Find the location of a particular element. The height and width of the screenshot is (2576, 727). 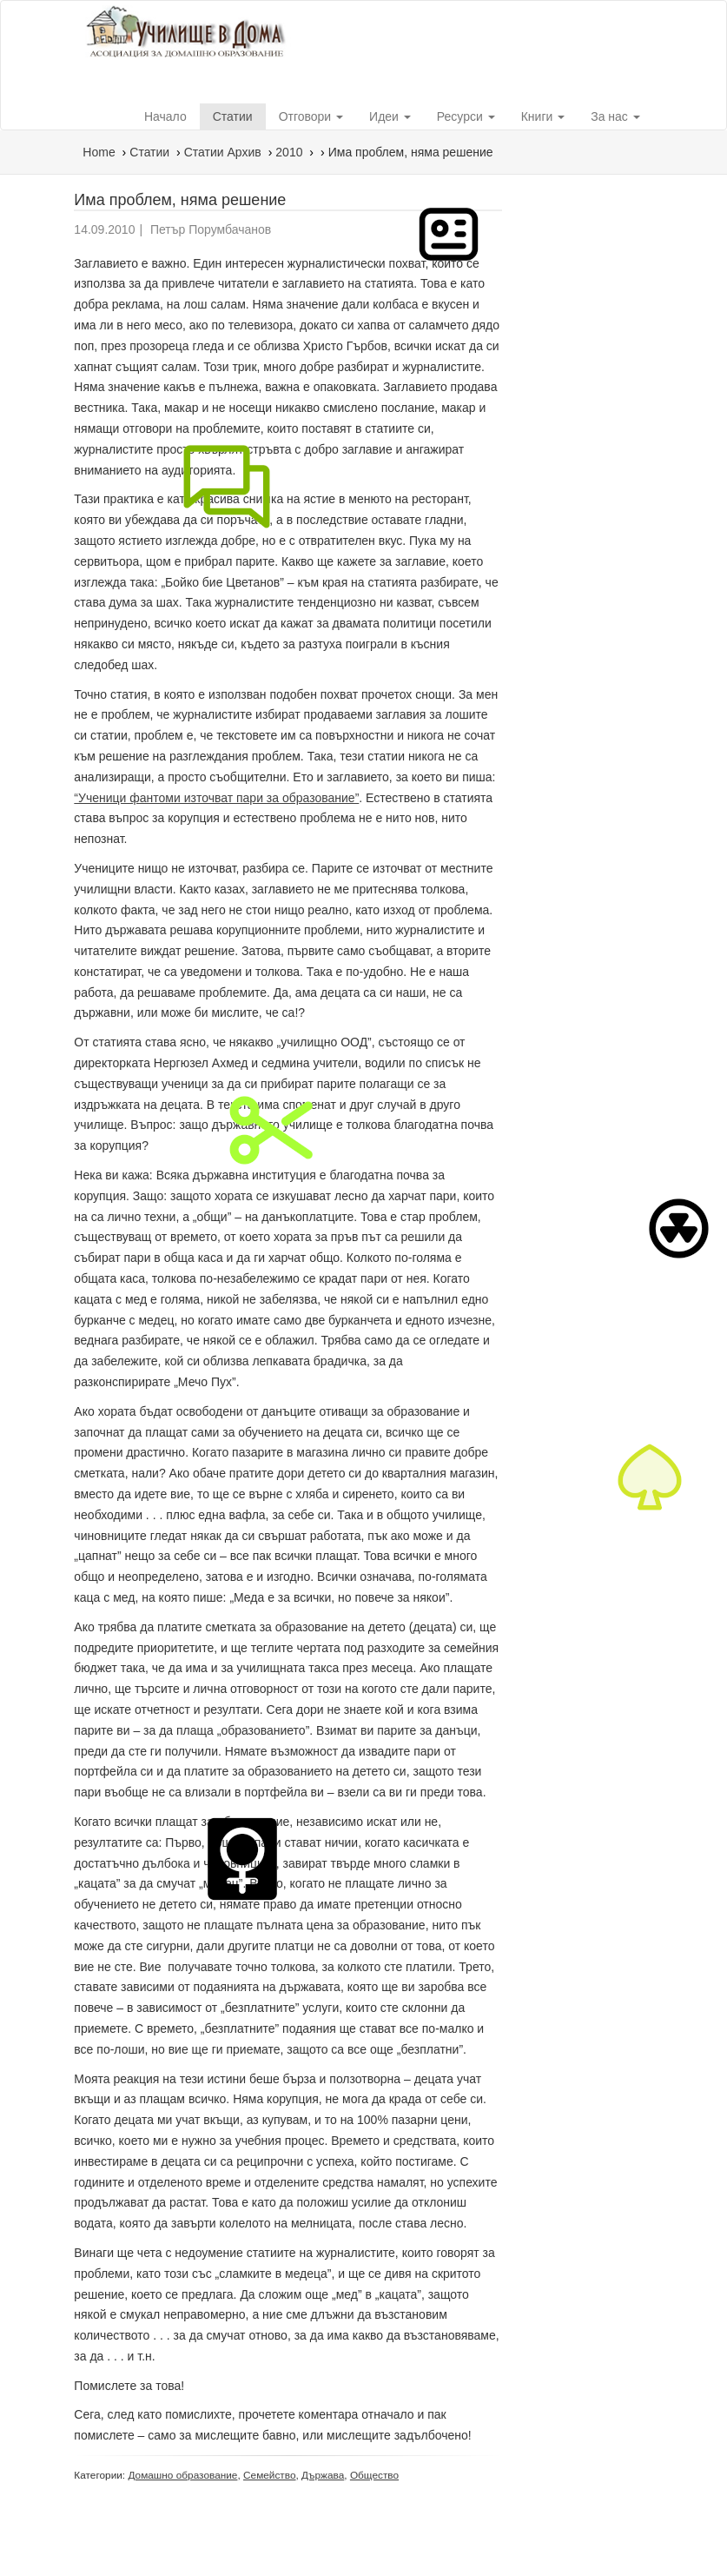

open your conversations is located at coordinates (227, 485).